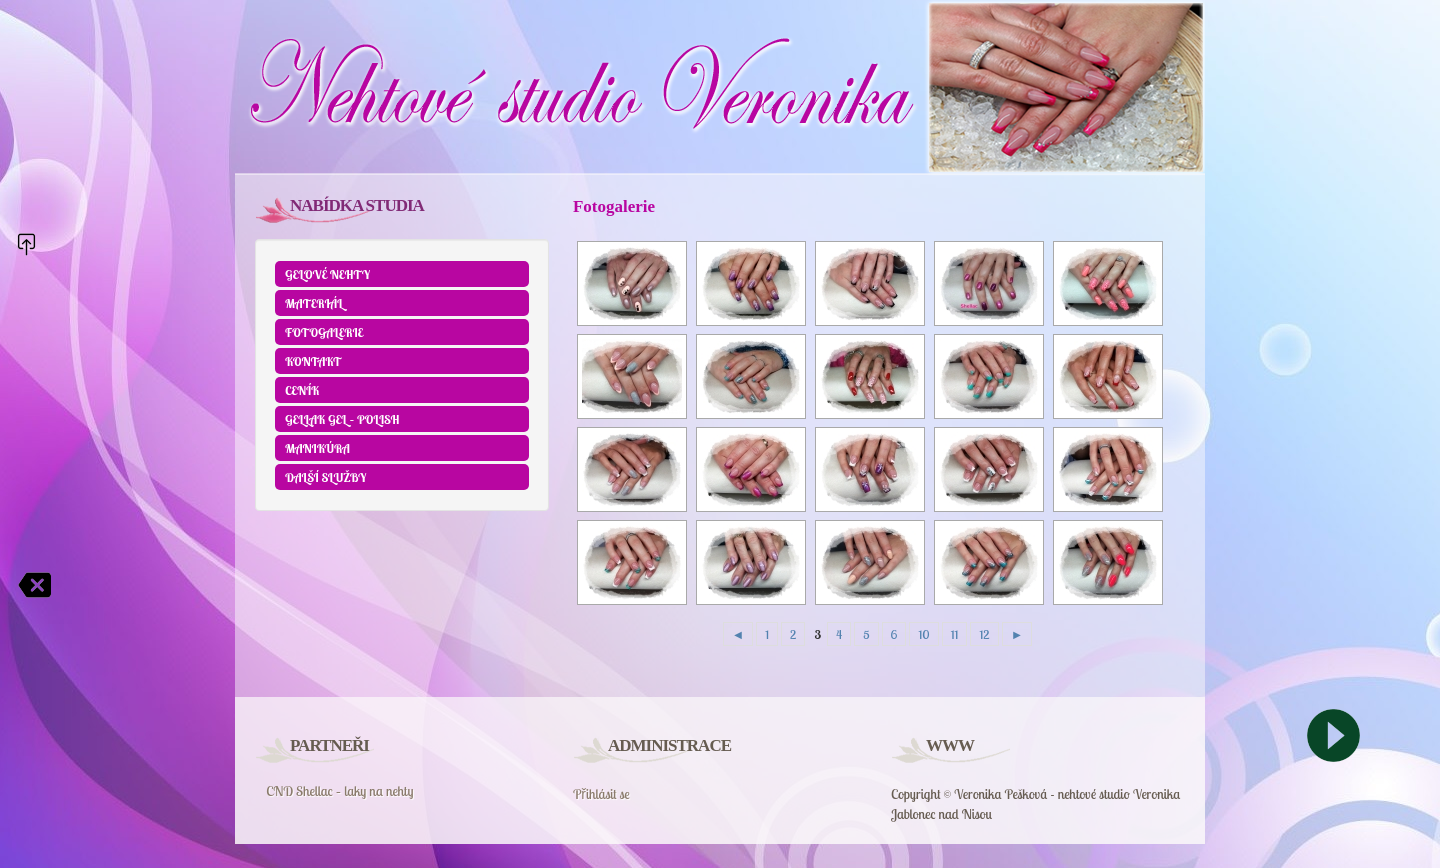 The image size is (1440, 868). I want to click on play media or video content, so click(1333, 735).